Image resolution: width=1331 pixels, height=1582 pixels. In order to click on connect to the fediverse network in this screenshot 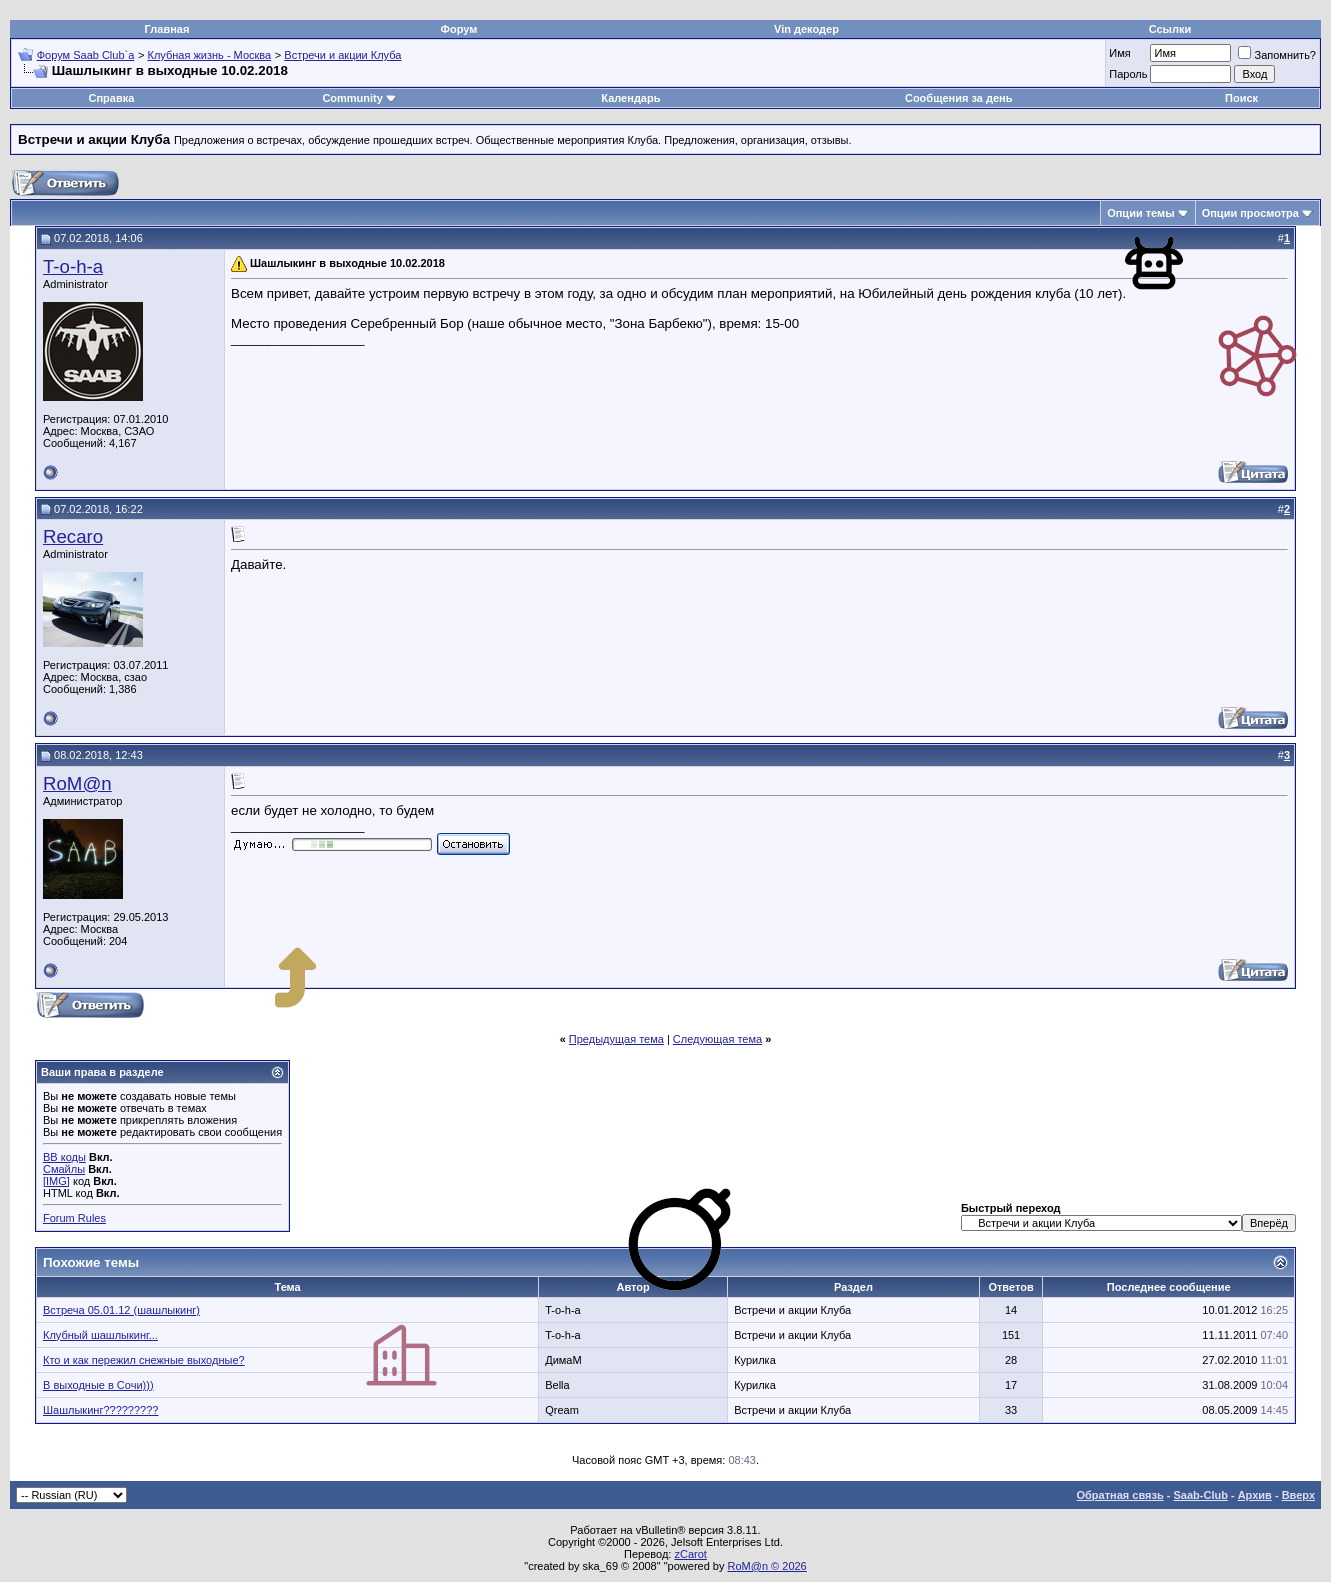, I will do `click(1256, 356)`.